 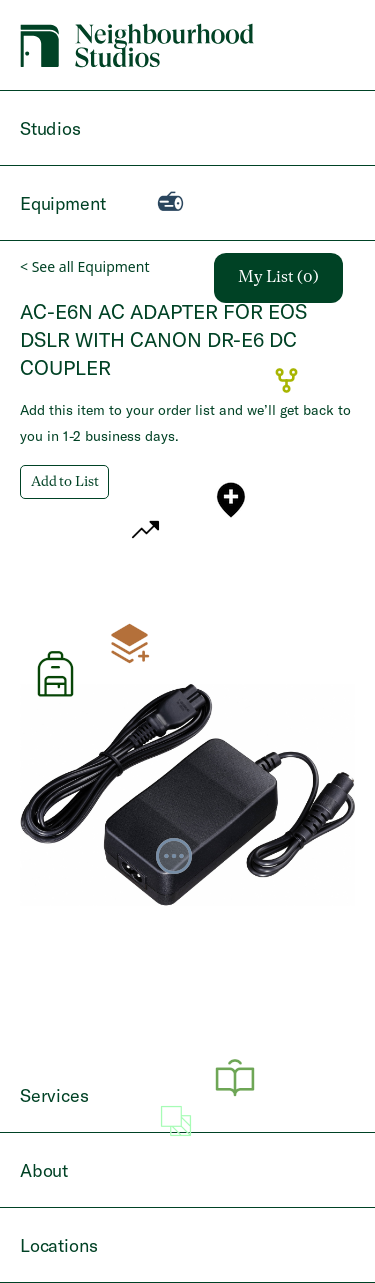 I want to click on view trending or popular content, so click(x=145, y=530).